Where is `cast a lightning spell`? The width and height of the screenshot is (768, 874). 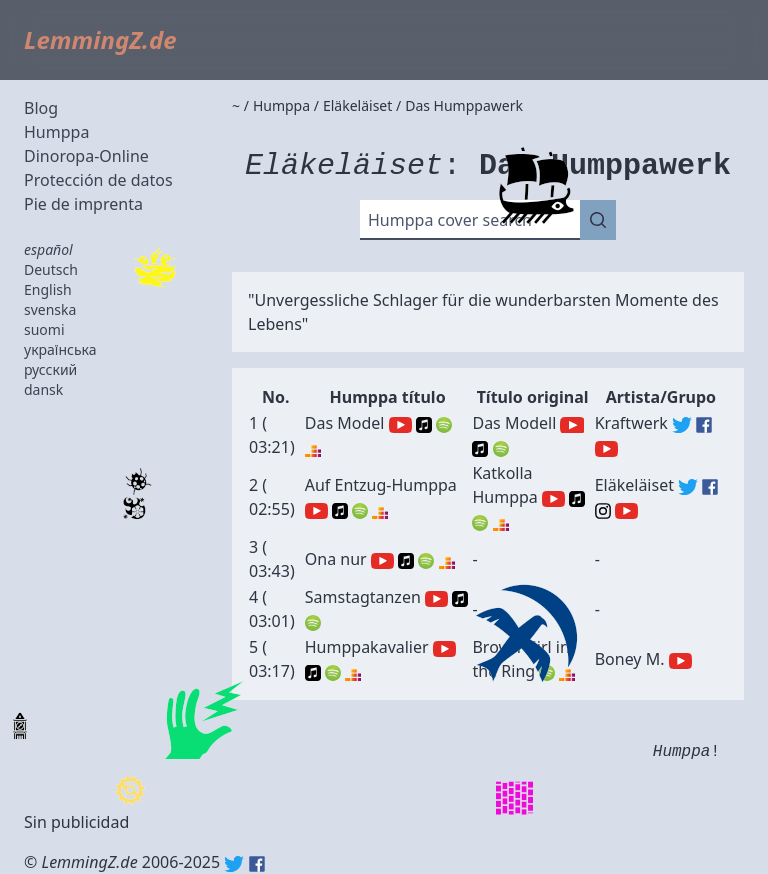
cast a lightning spell is located at coordinates (205, 719).